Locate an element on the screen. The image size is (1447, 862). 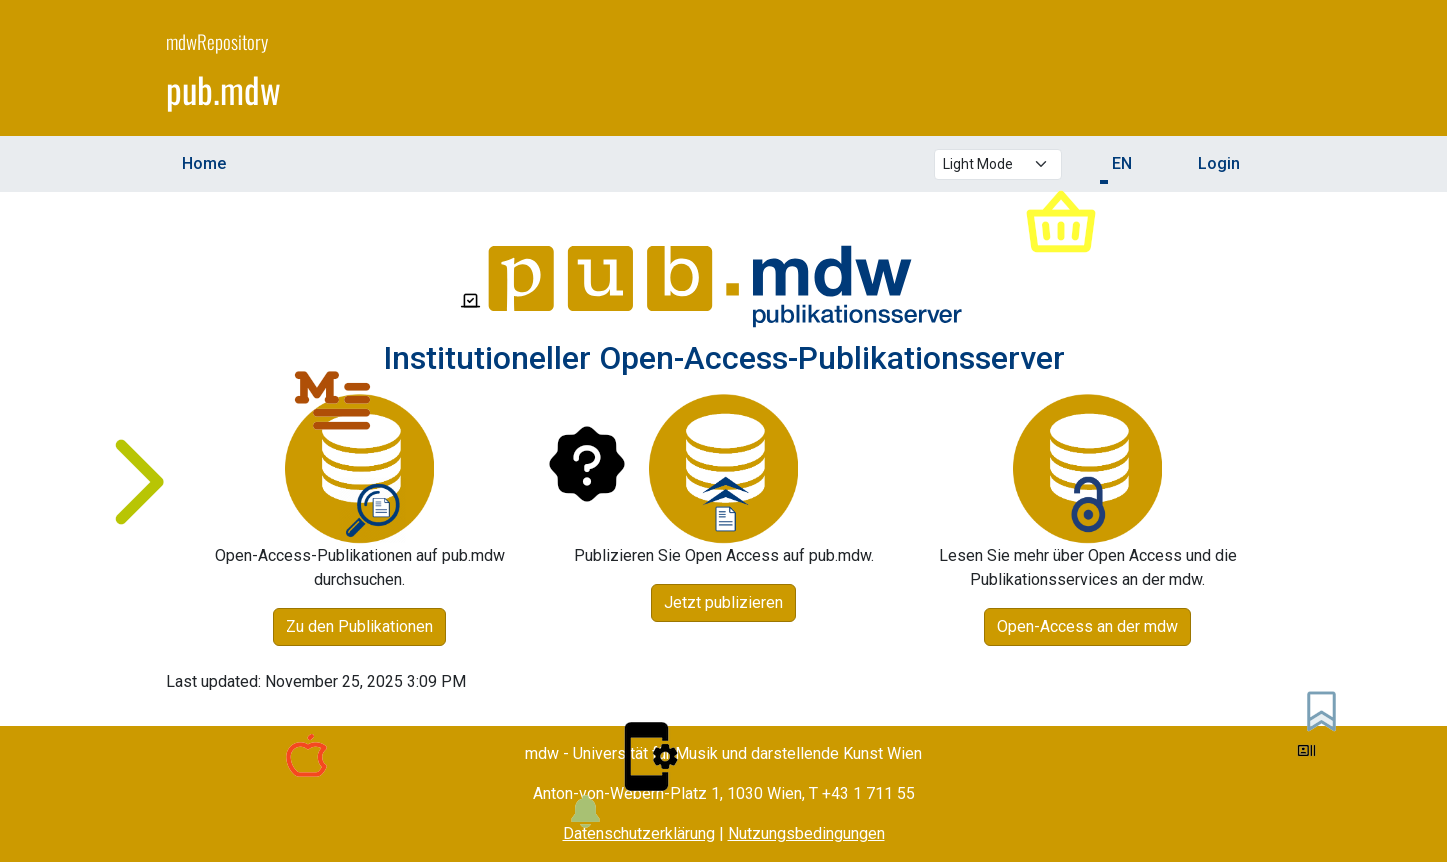
open app settings is located at coordinates (646, 756).